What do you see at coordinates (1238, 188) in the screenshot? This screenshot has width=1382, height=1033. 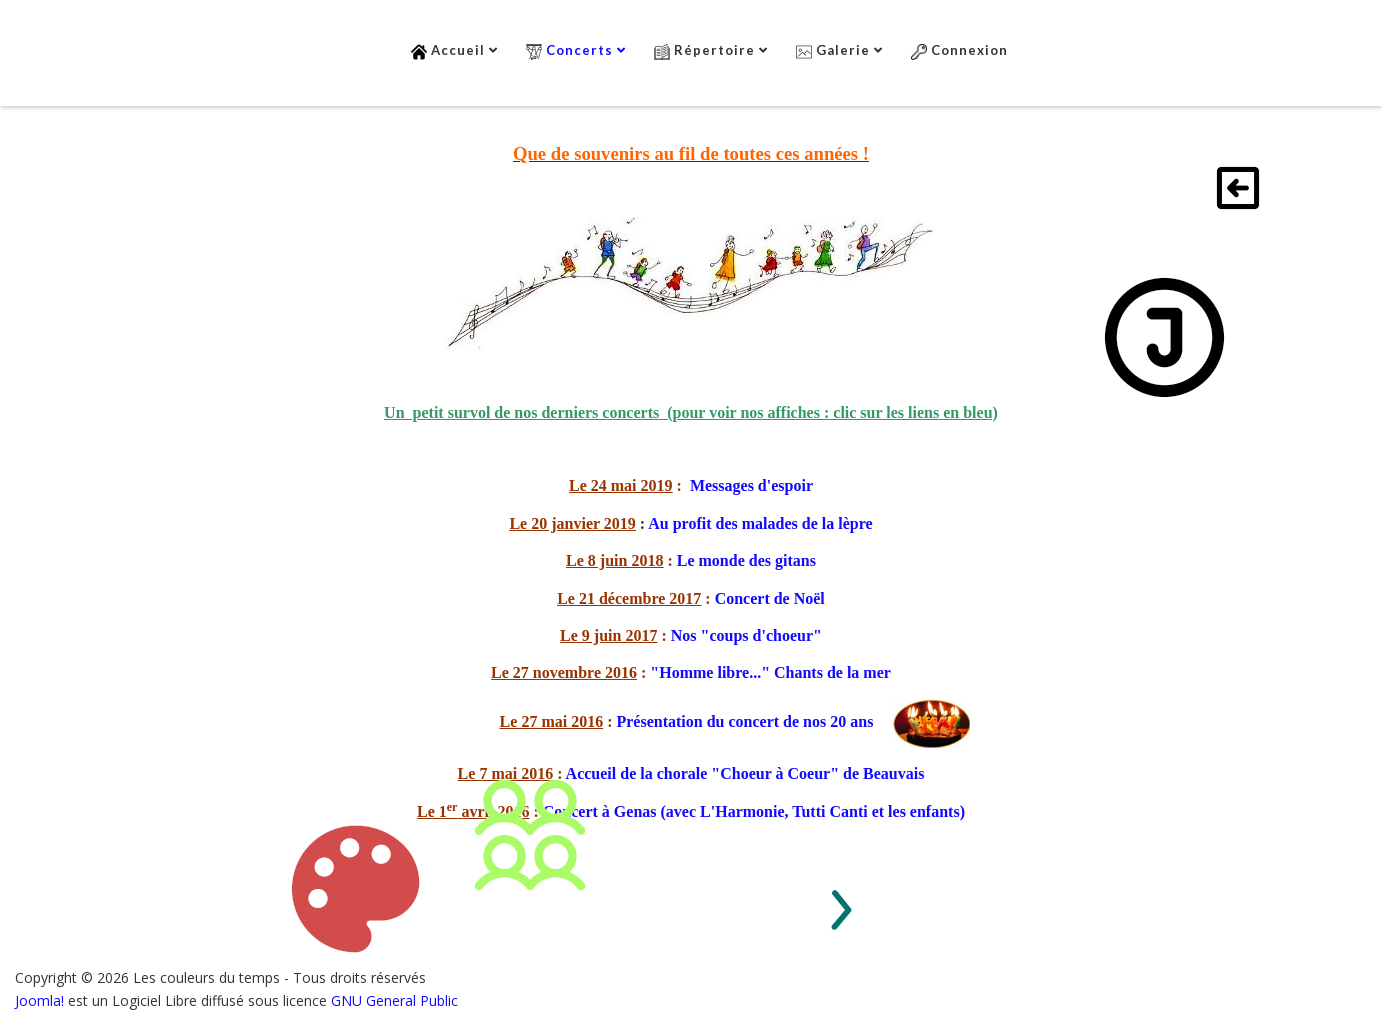 I see `go back to the previous screen` at bounding box center [1238, 188].